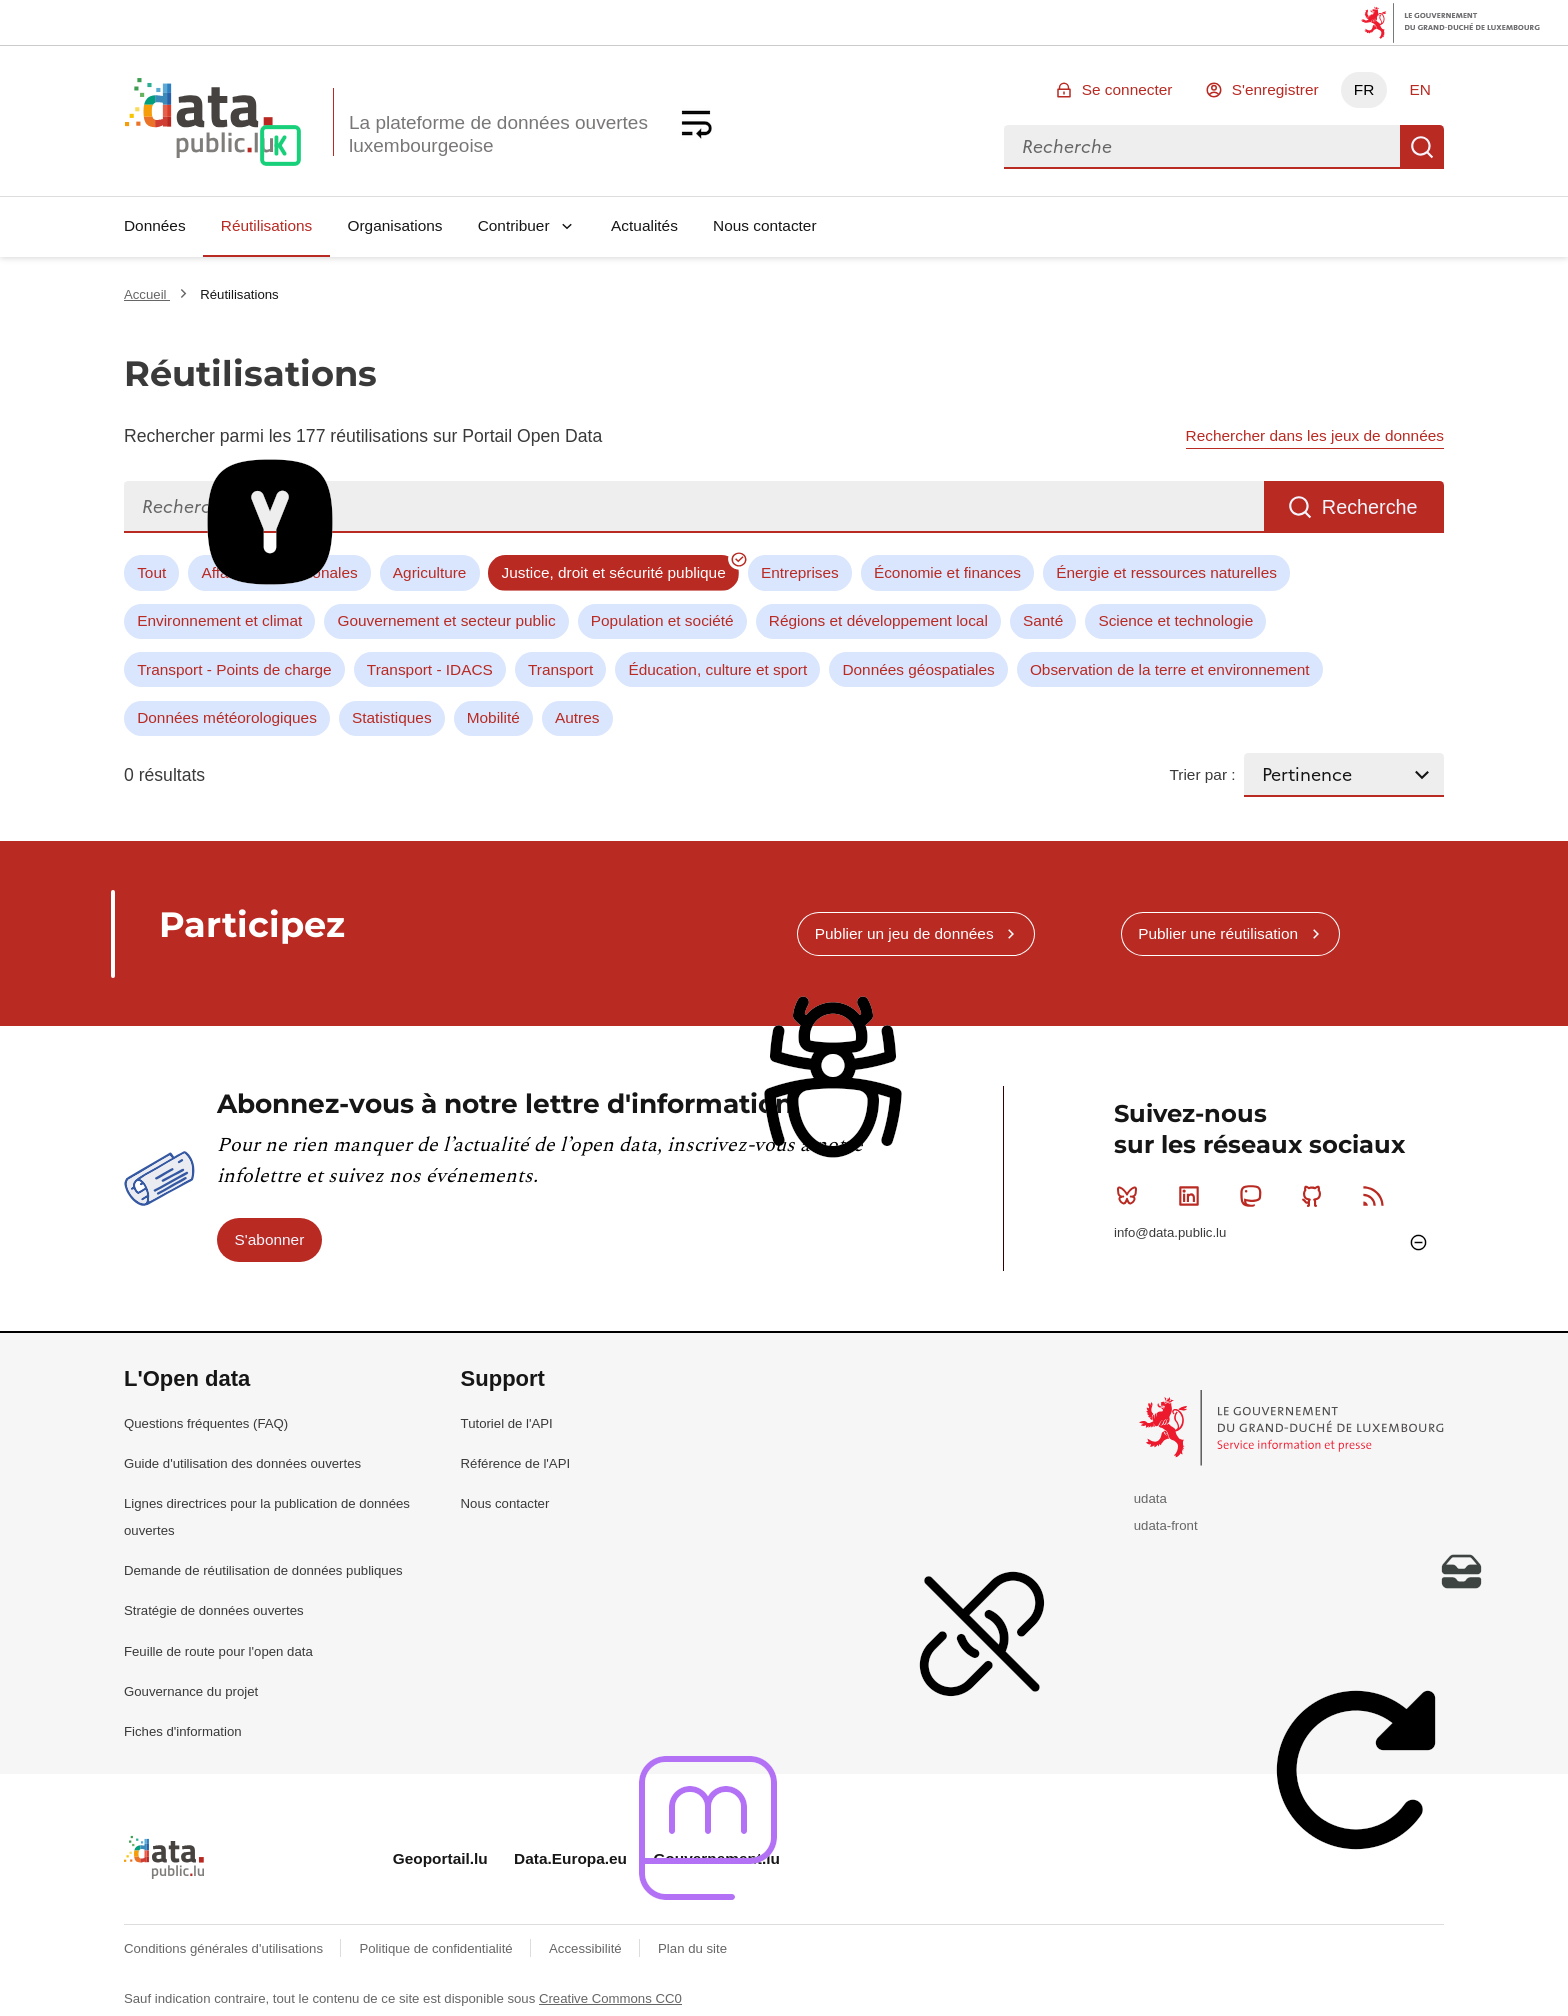  What do you see at coordinates (708, 1825) in the screenshot?
I see `open mastodon app` at bounding box center [708, 1825].